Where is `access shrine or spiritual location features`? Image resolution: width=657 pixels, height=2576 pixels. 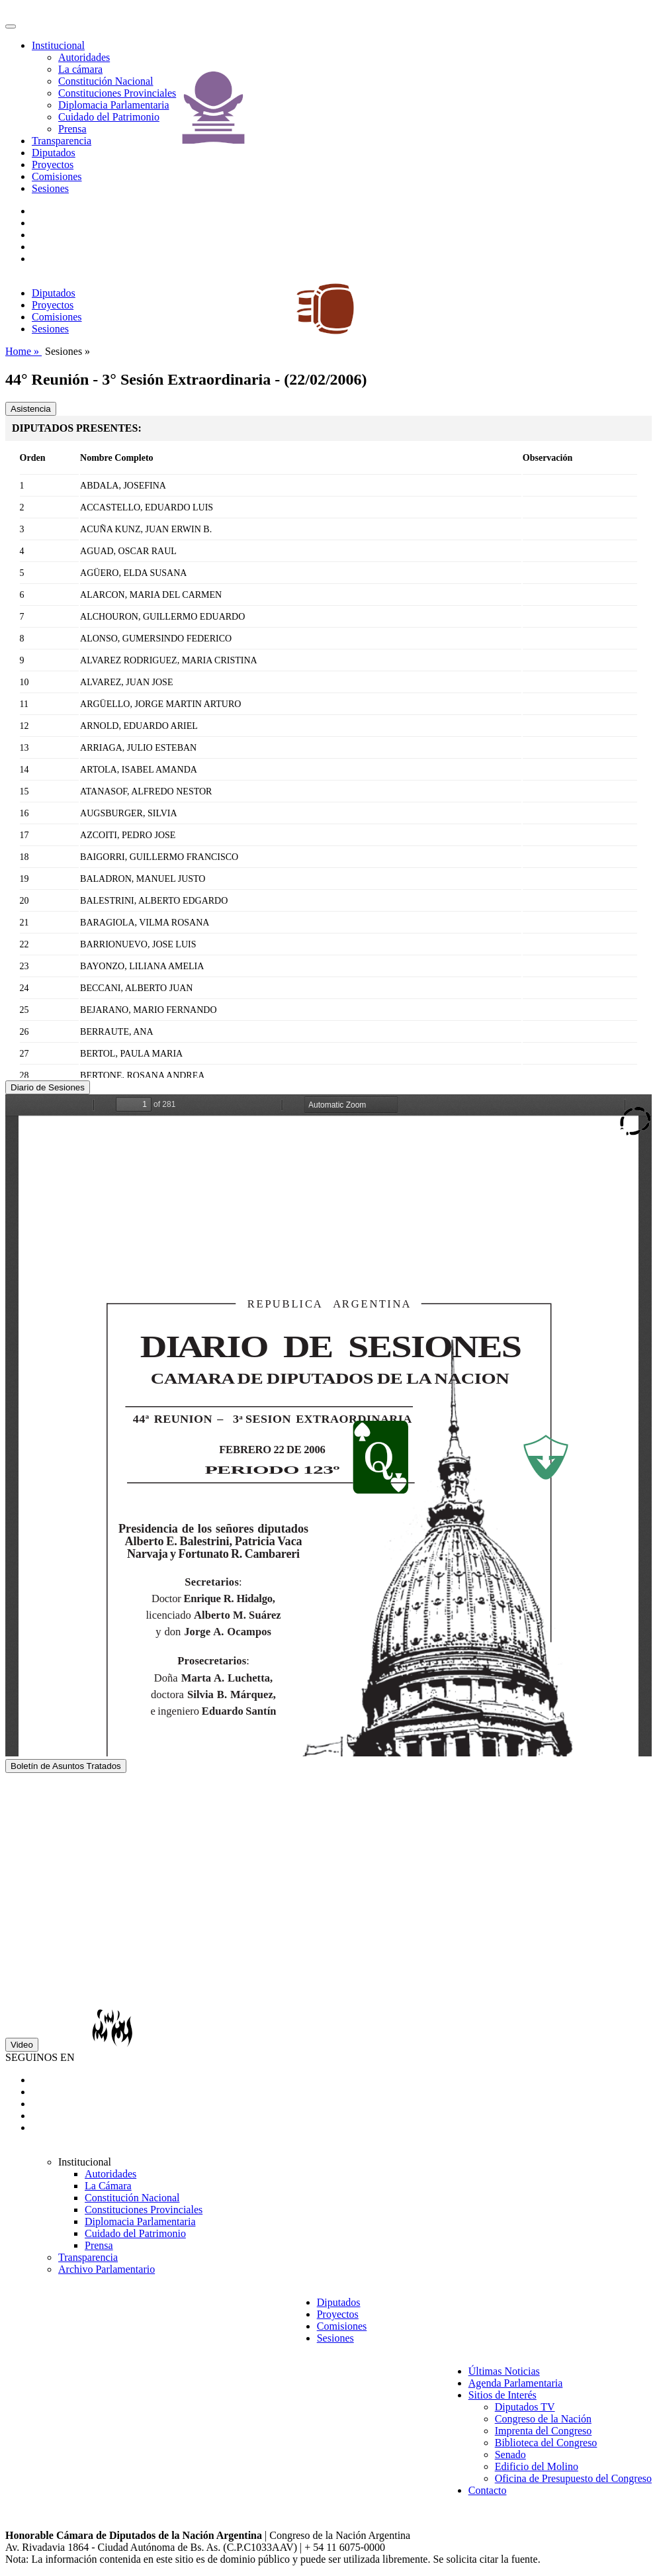 access shrine or spiritual location features is located at coordinates (213, 107).